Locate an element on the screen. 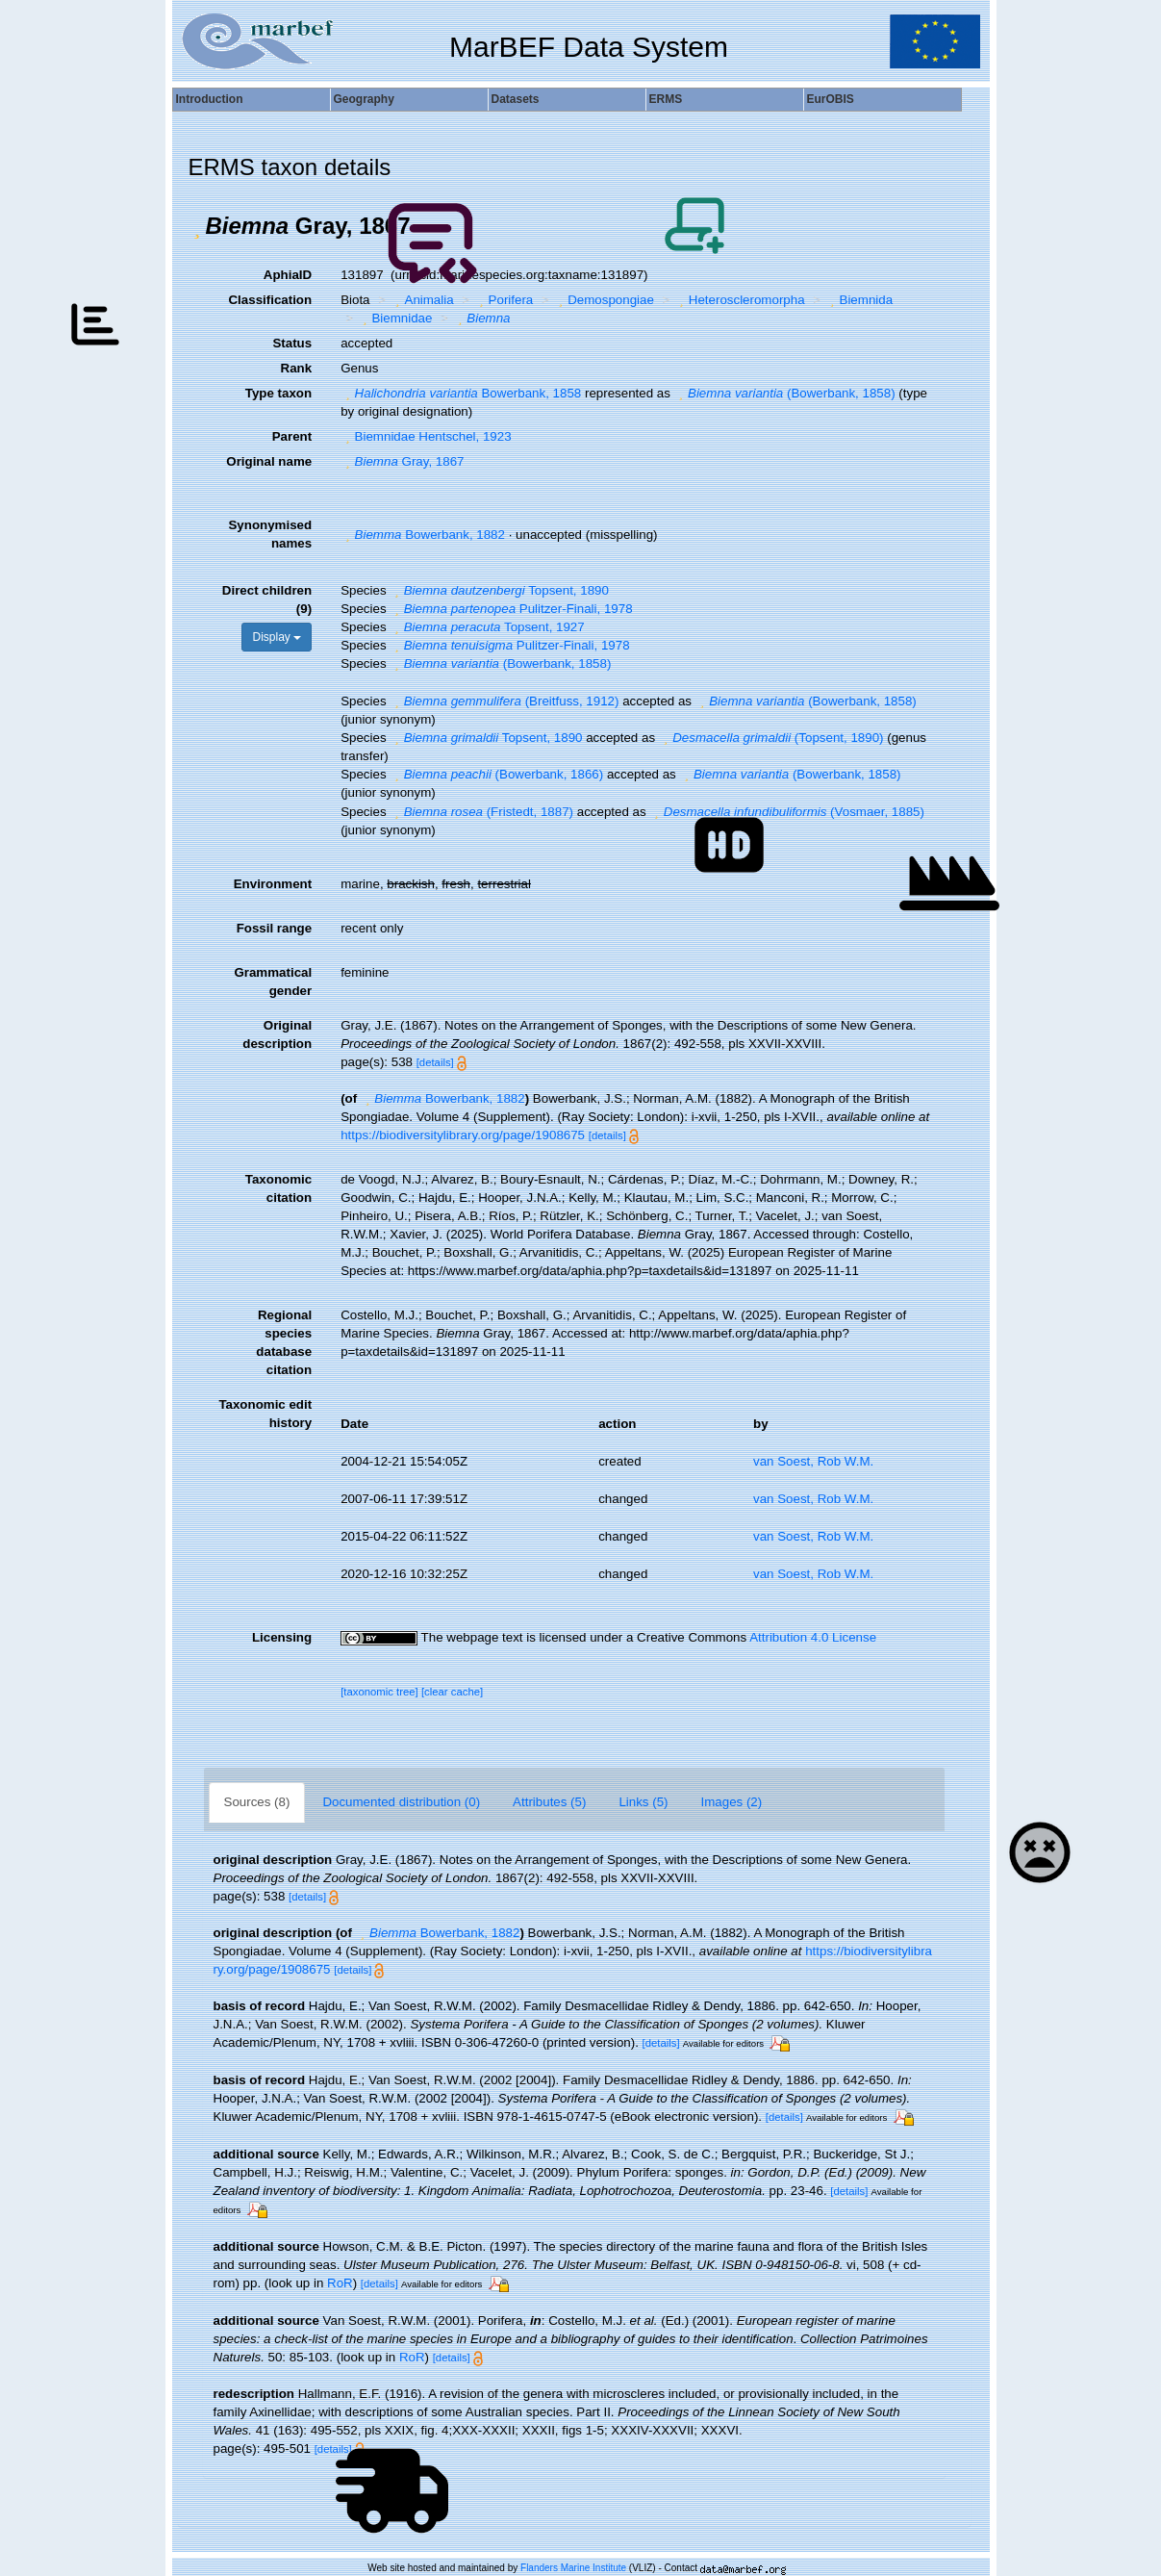 This screenshot has width=1161, height=2576. indicates a road hazard or spike strip ahead is located at coordinates (949, 880).